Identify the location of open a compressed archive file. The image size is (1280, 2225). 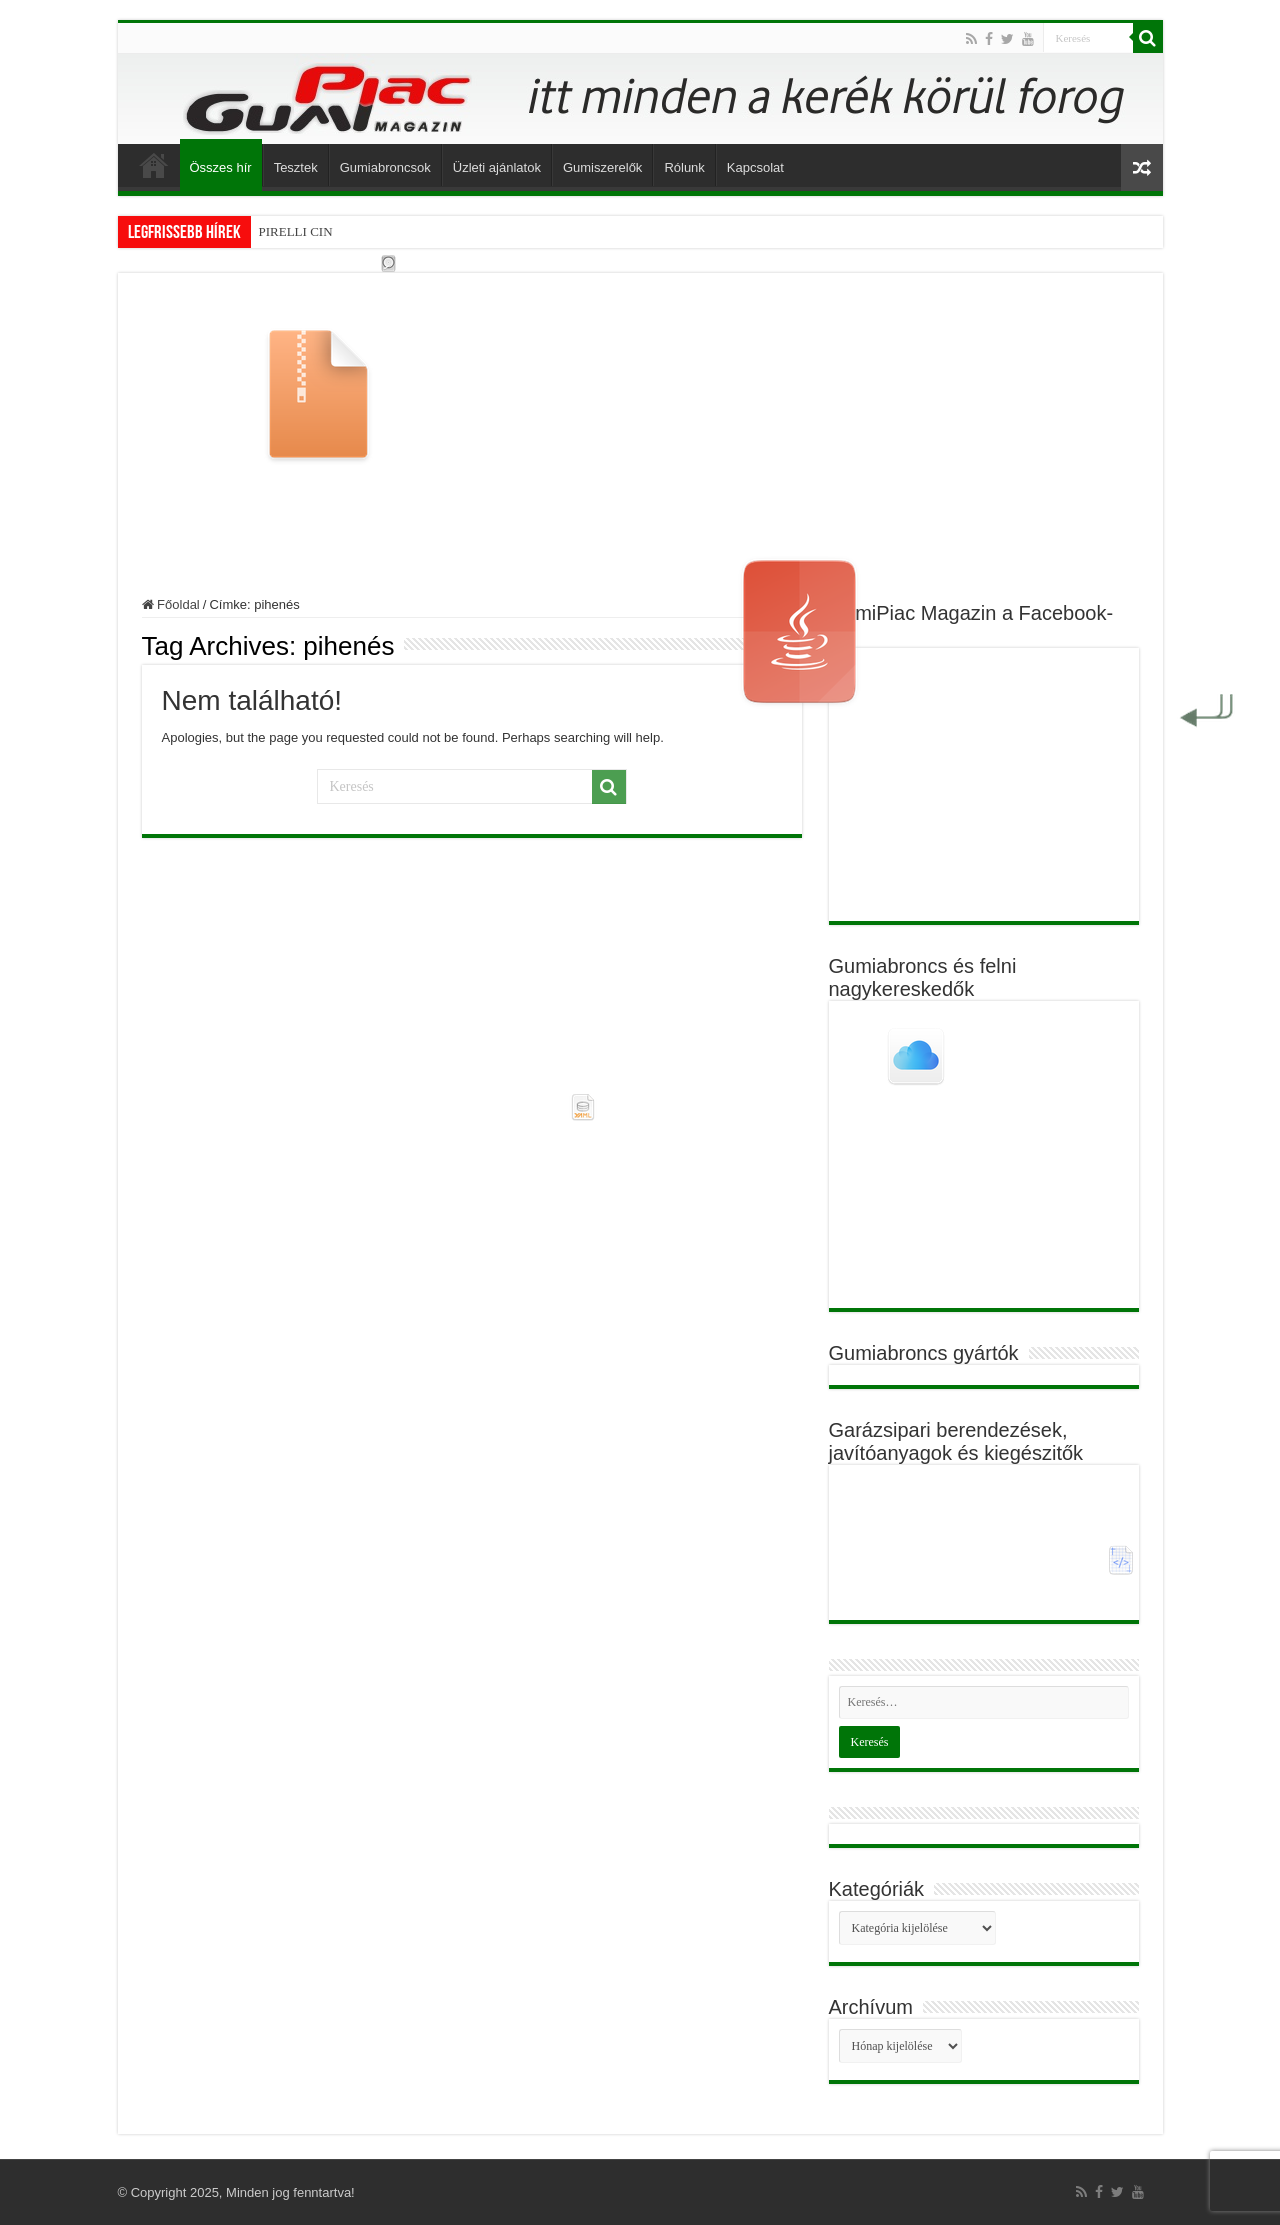
(318, 396).